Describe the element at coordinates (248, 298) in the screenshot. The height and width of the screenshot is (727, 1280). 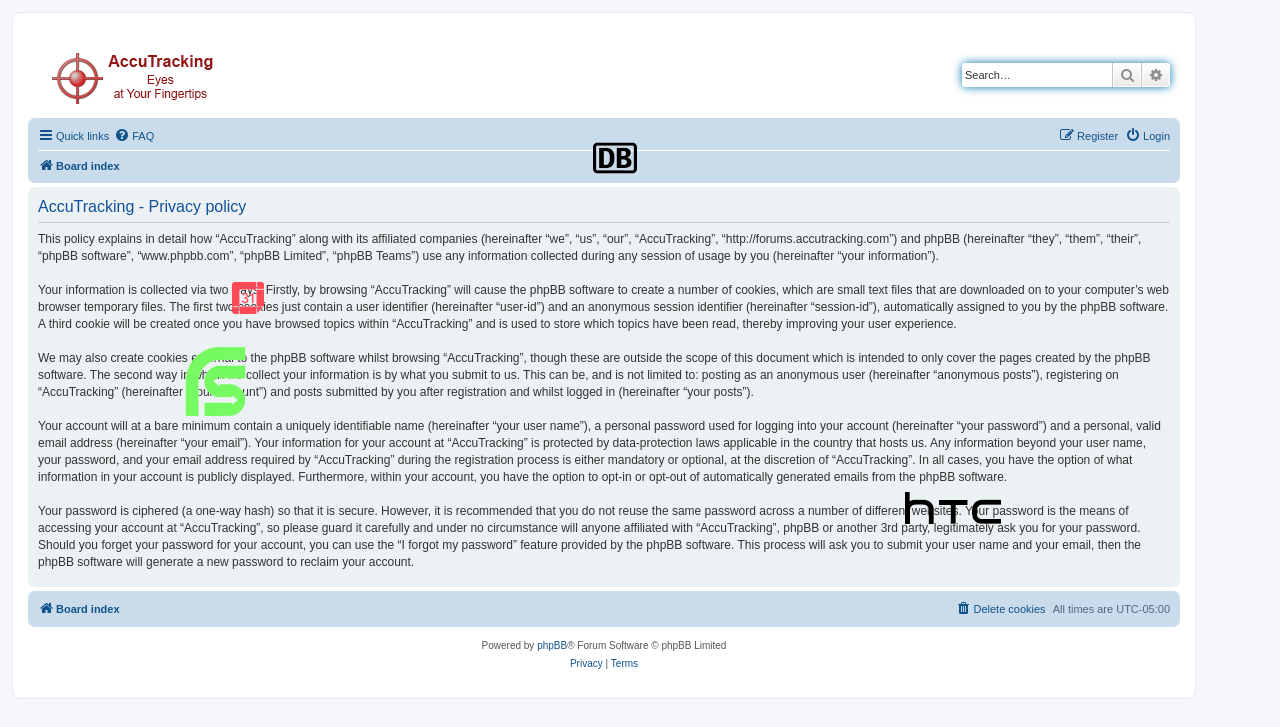
I see `open google calendar` at that location.